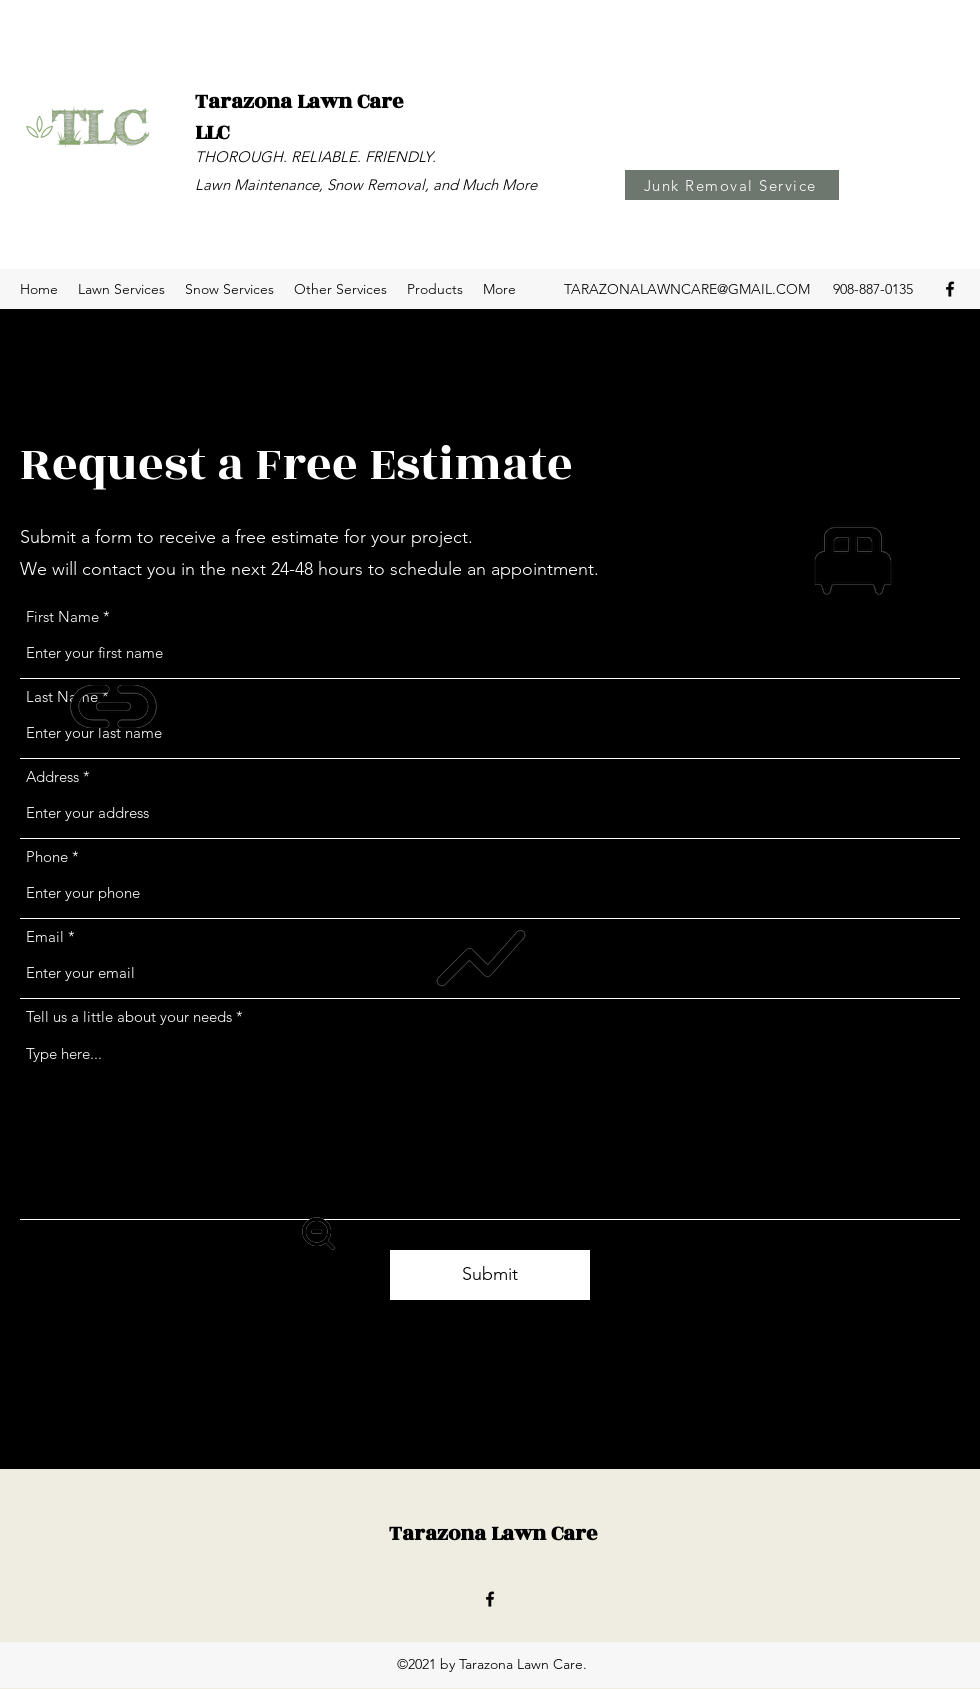  What do you see at coordinates (787, 1079) in the screenshot?
I see `open navigation menu` at bounding box center [787, 1079].